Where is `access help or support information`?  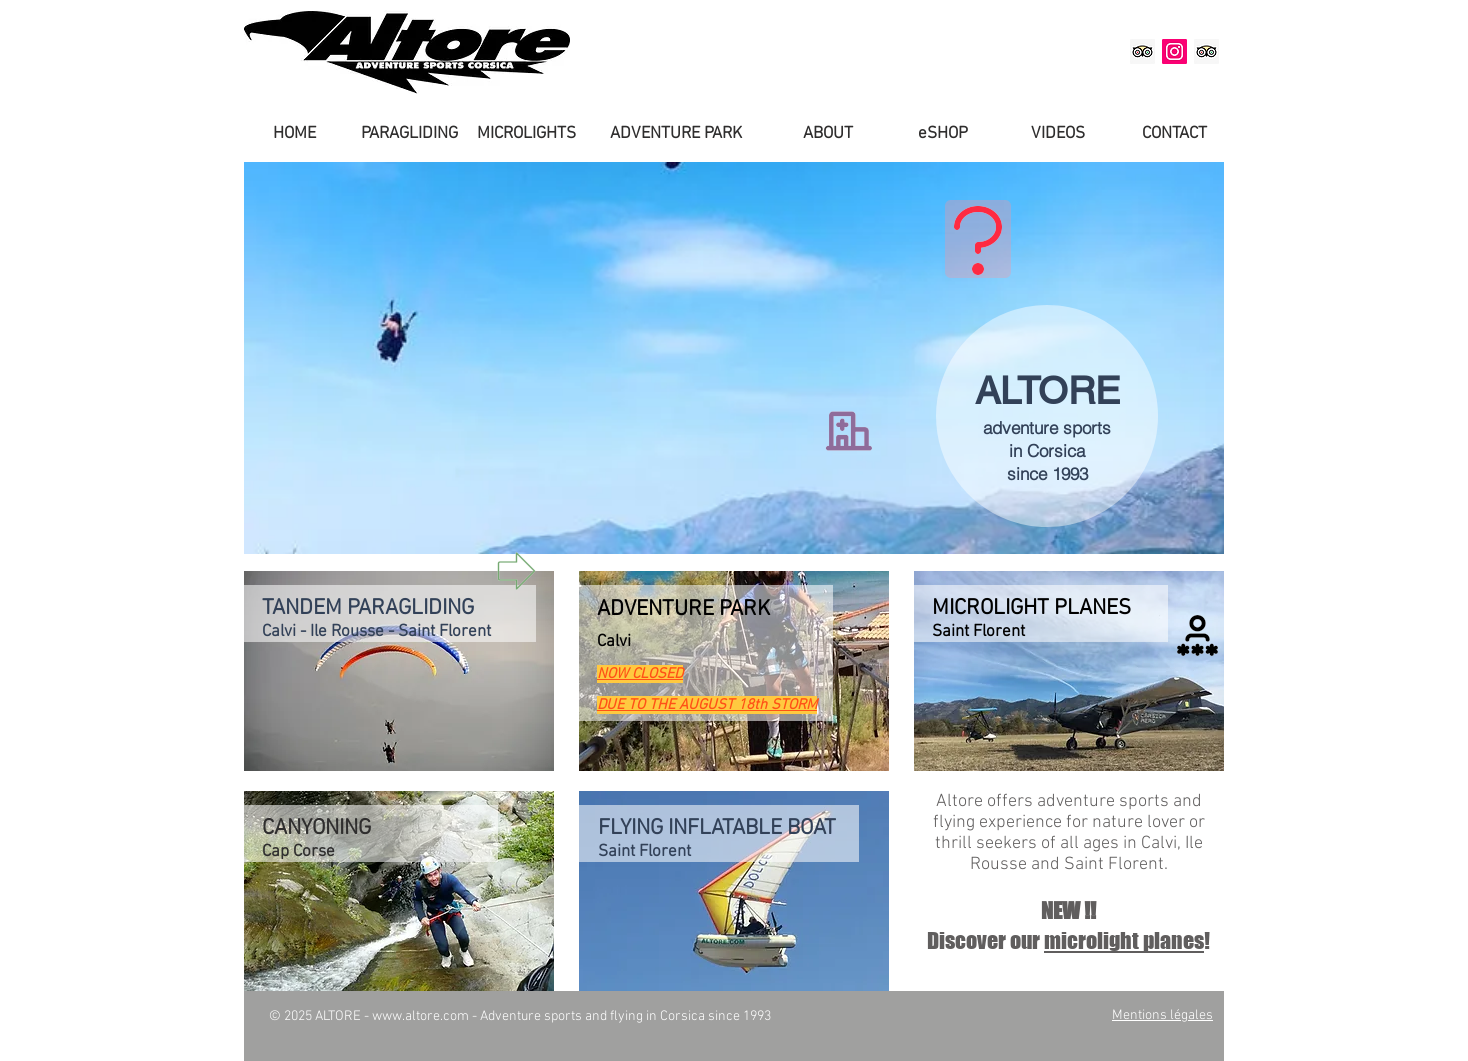 access help or support information is located at coordinates (978, 239).